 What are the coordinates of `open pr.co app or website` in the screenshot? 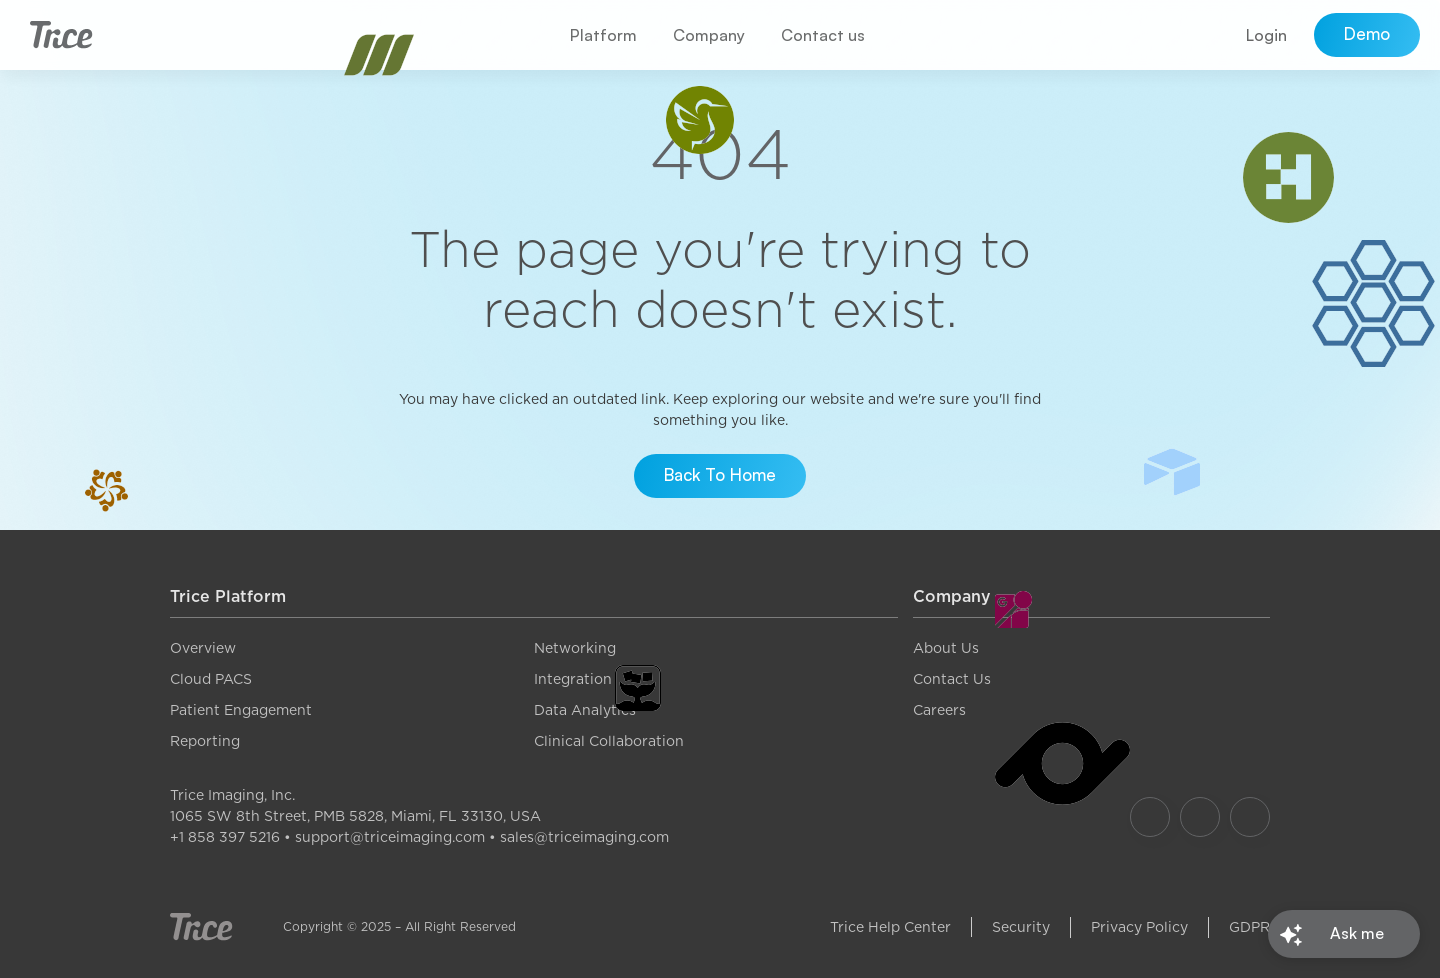 It's located at (1062, 763).